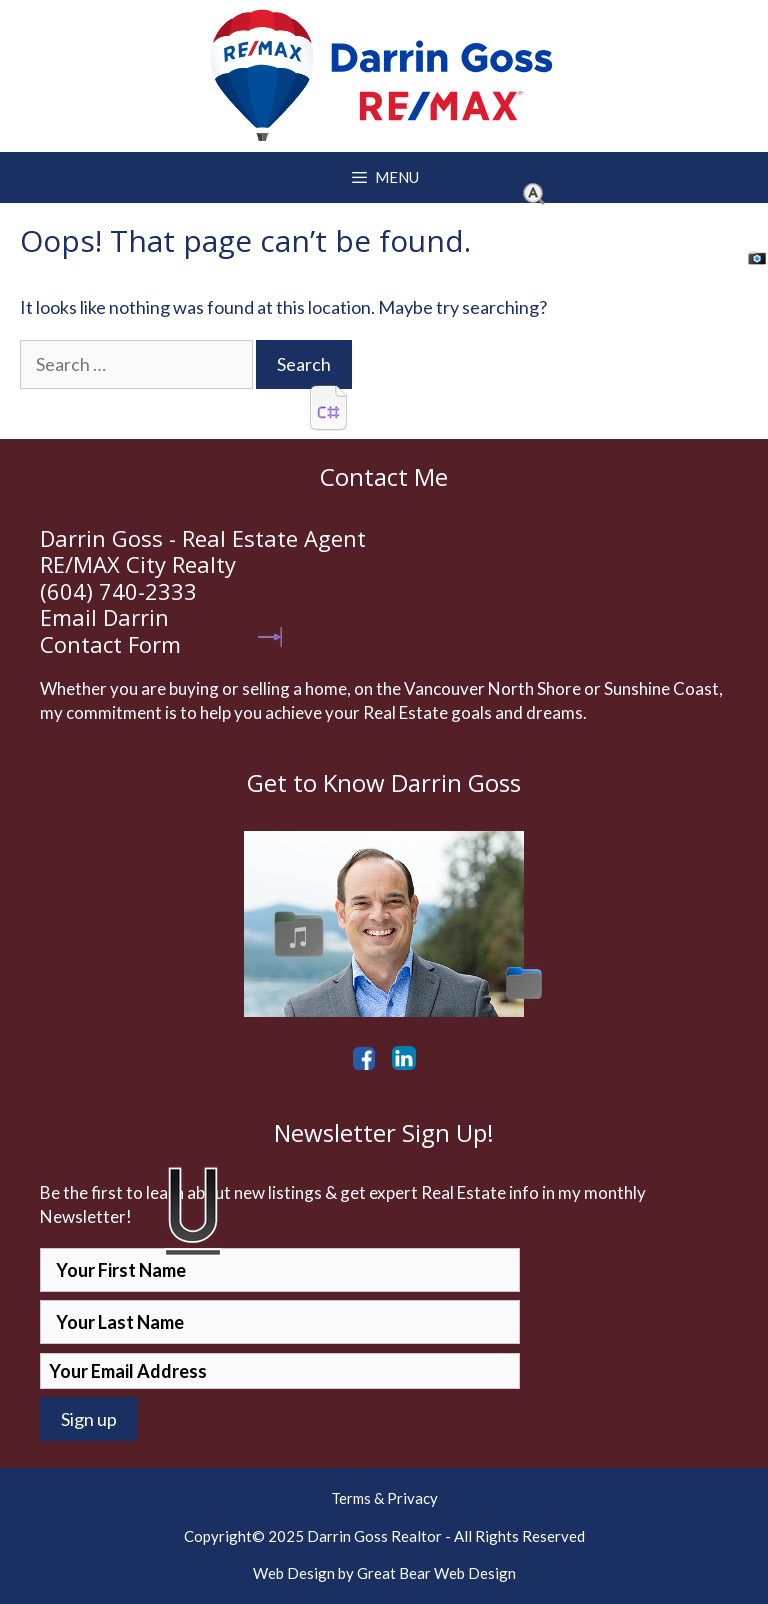 Image resolution: width=768 pixels, height=1604 pixels. Describe the element at coordinates (524, 983) in the screenshot. I see `open a folder or directory` at that location.